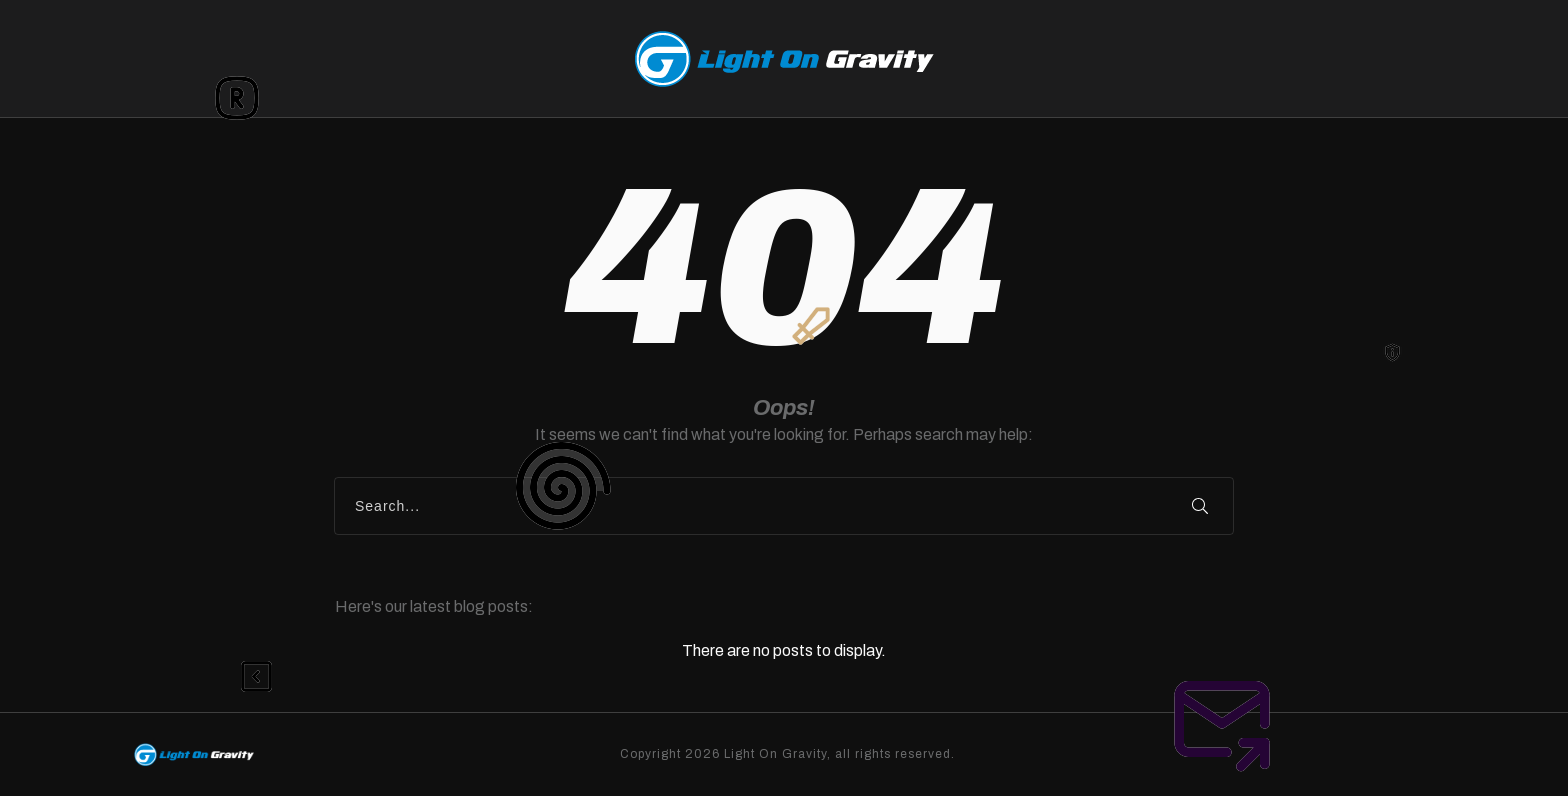 This screenshot has height=796, width=1568. I want to click on view privacy policy or security information, so click(1392, 352).